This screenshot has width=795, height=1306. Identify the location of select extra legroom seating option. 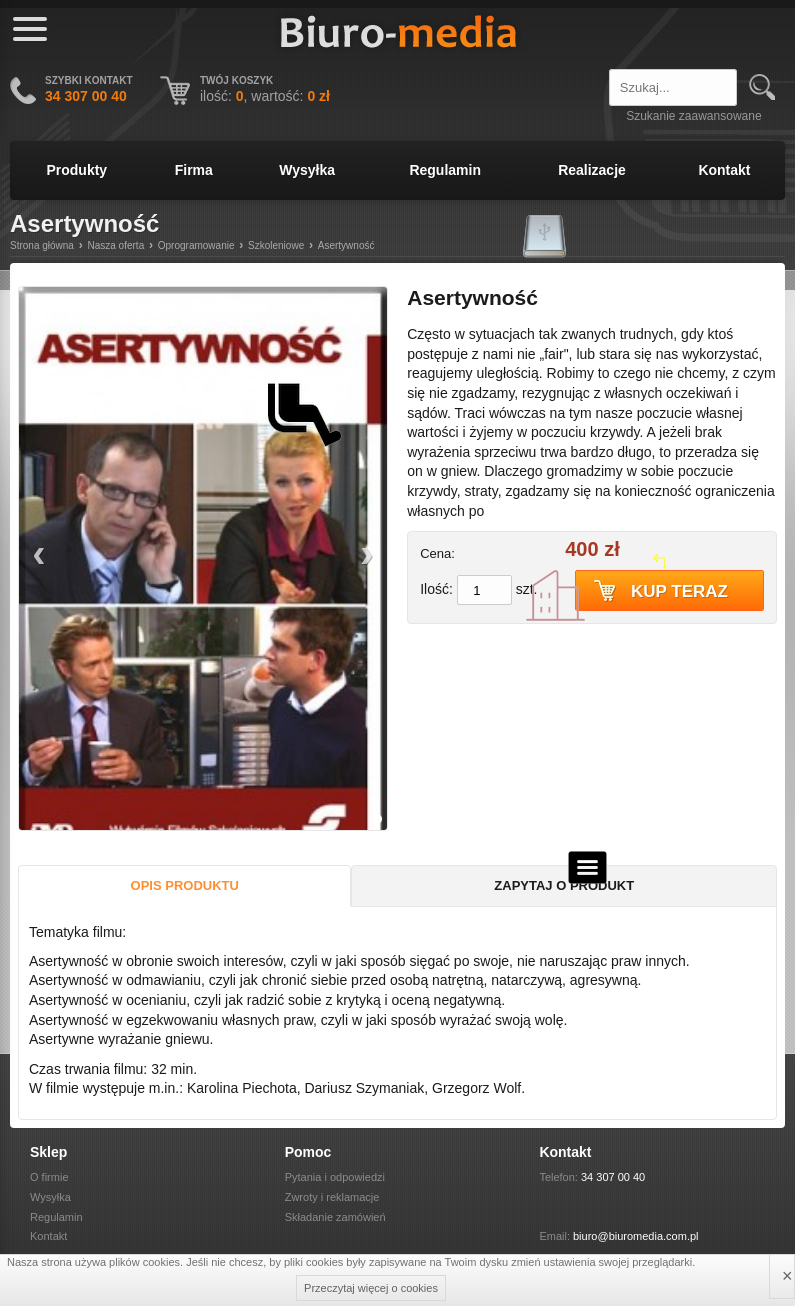
(303, 415).